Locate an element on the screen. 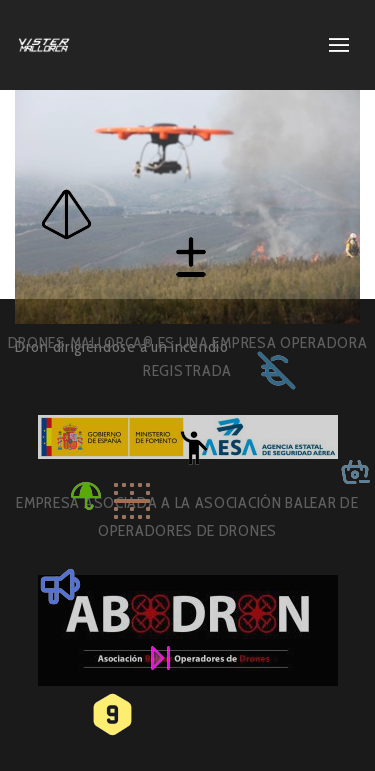 The width and height of the screenshot is (375, 771). indicates euro payment is unavailable is located at coordinates (276, 370).